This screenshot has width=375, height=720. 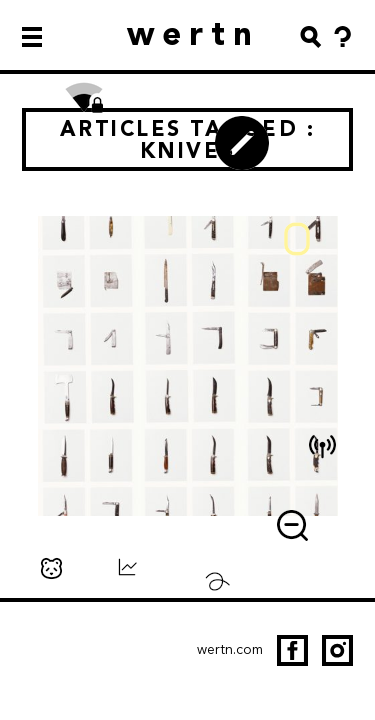 What do you see at coordinates (297, 239) in the screenshot?
I see `the letter "o" character or text indicator` at bounding box center [297, 239].